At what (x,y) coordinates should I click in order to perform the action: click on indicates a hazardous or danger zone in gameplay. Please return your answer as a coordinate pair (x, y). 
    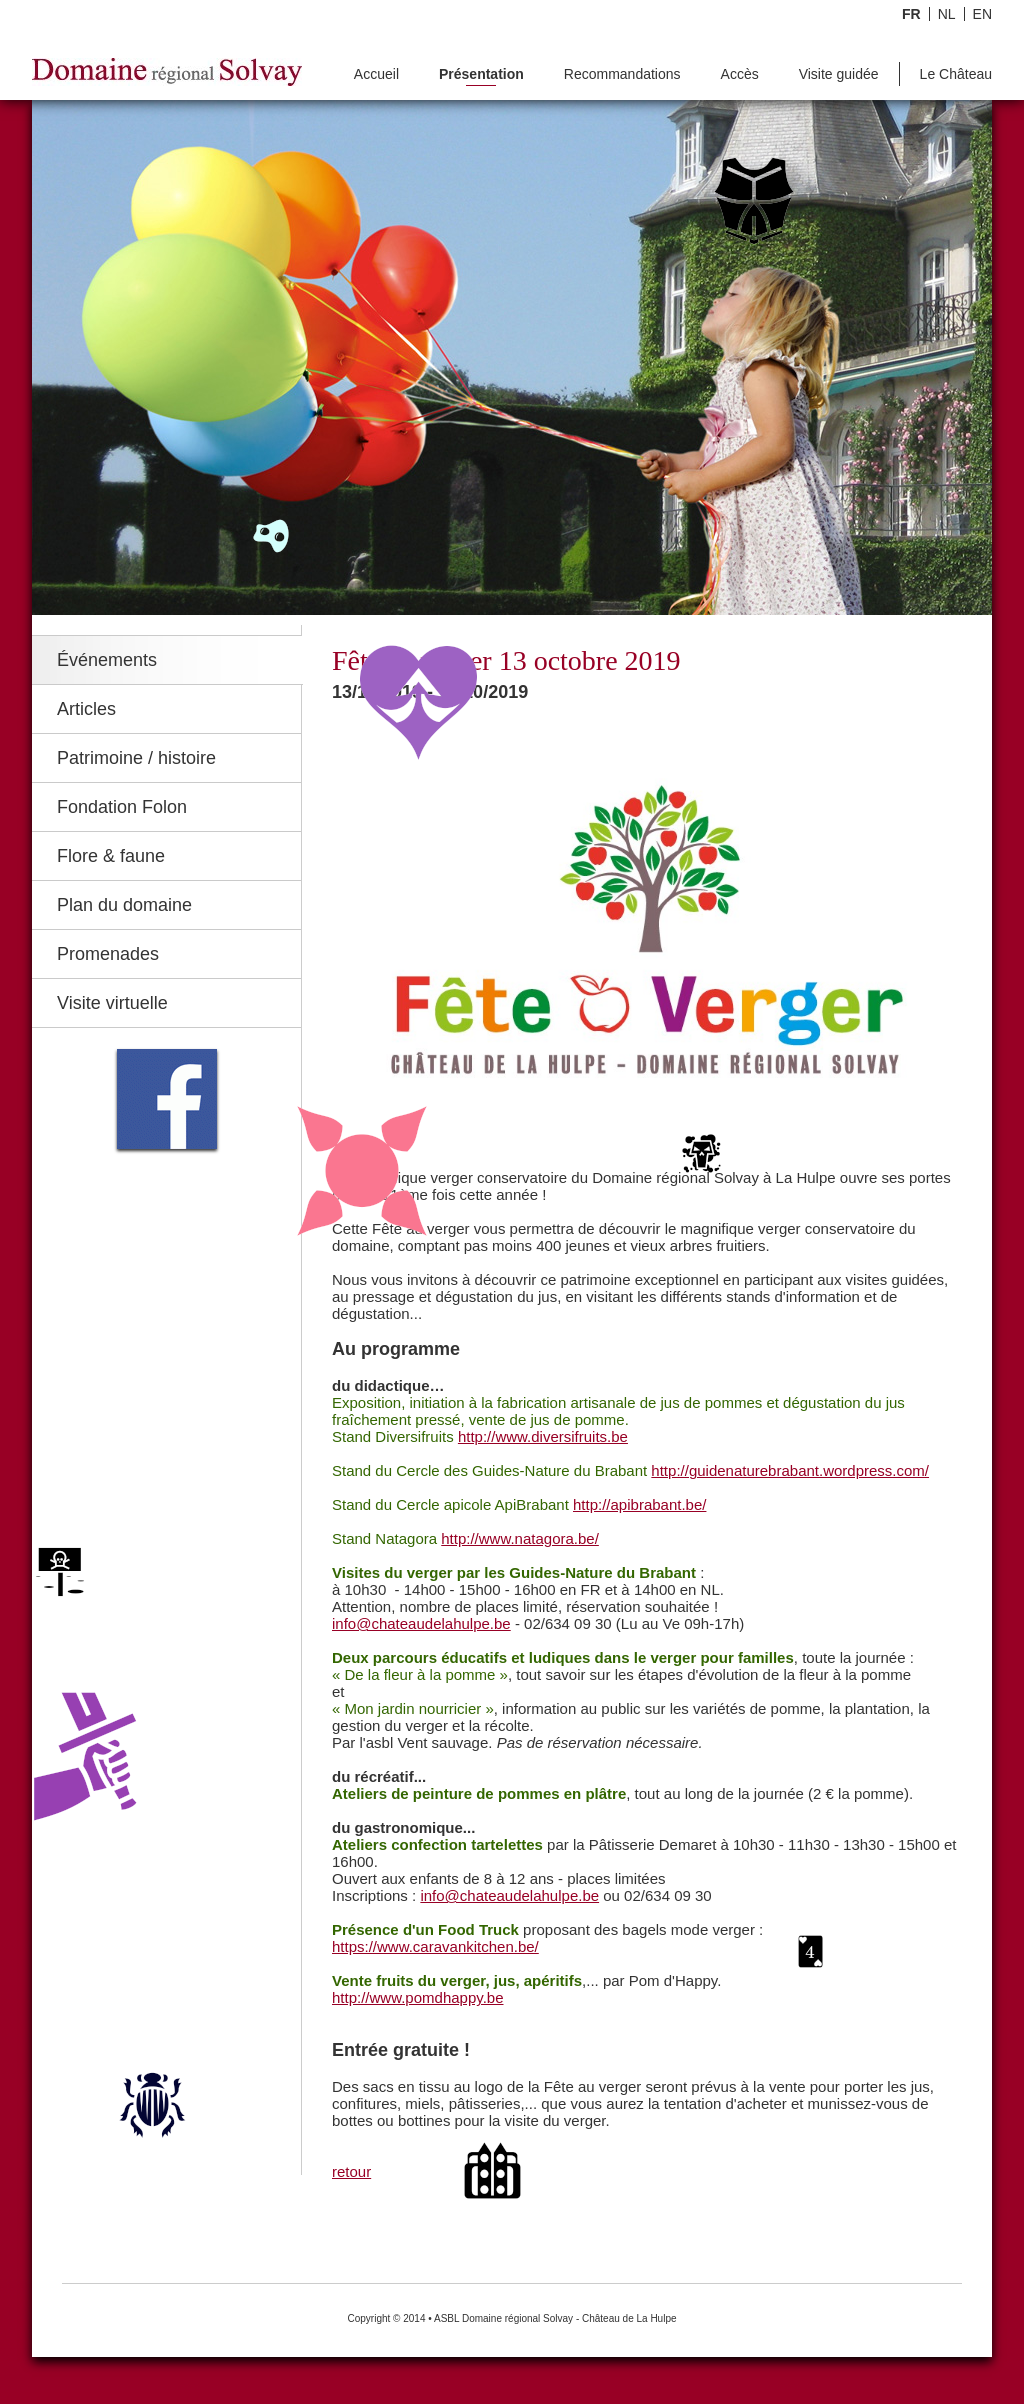
    Looking at the image, I should click on (60, 1572).